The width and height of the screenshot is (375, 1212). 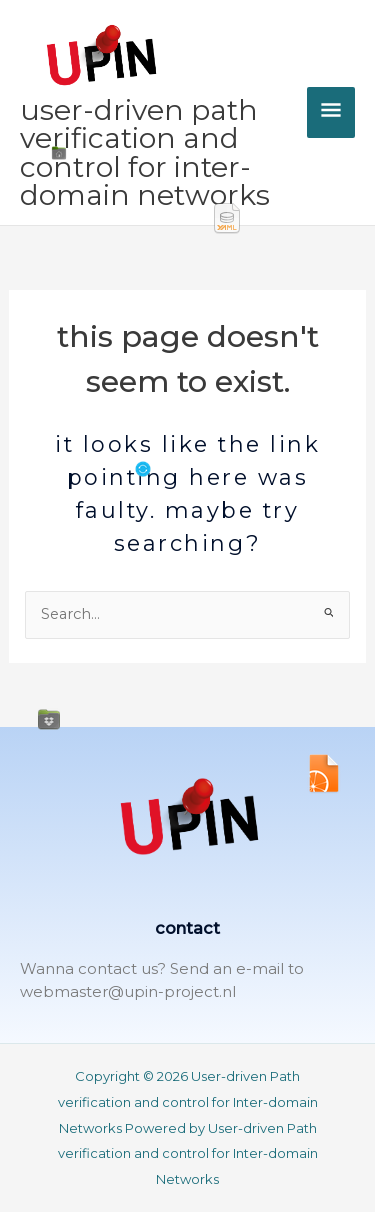 What do you see at coordinates (49, 719) in the screenshot?
I see `open your dropbox folder` at bounding box center [49, 719].